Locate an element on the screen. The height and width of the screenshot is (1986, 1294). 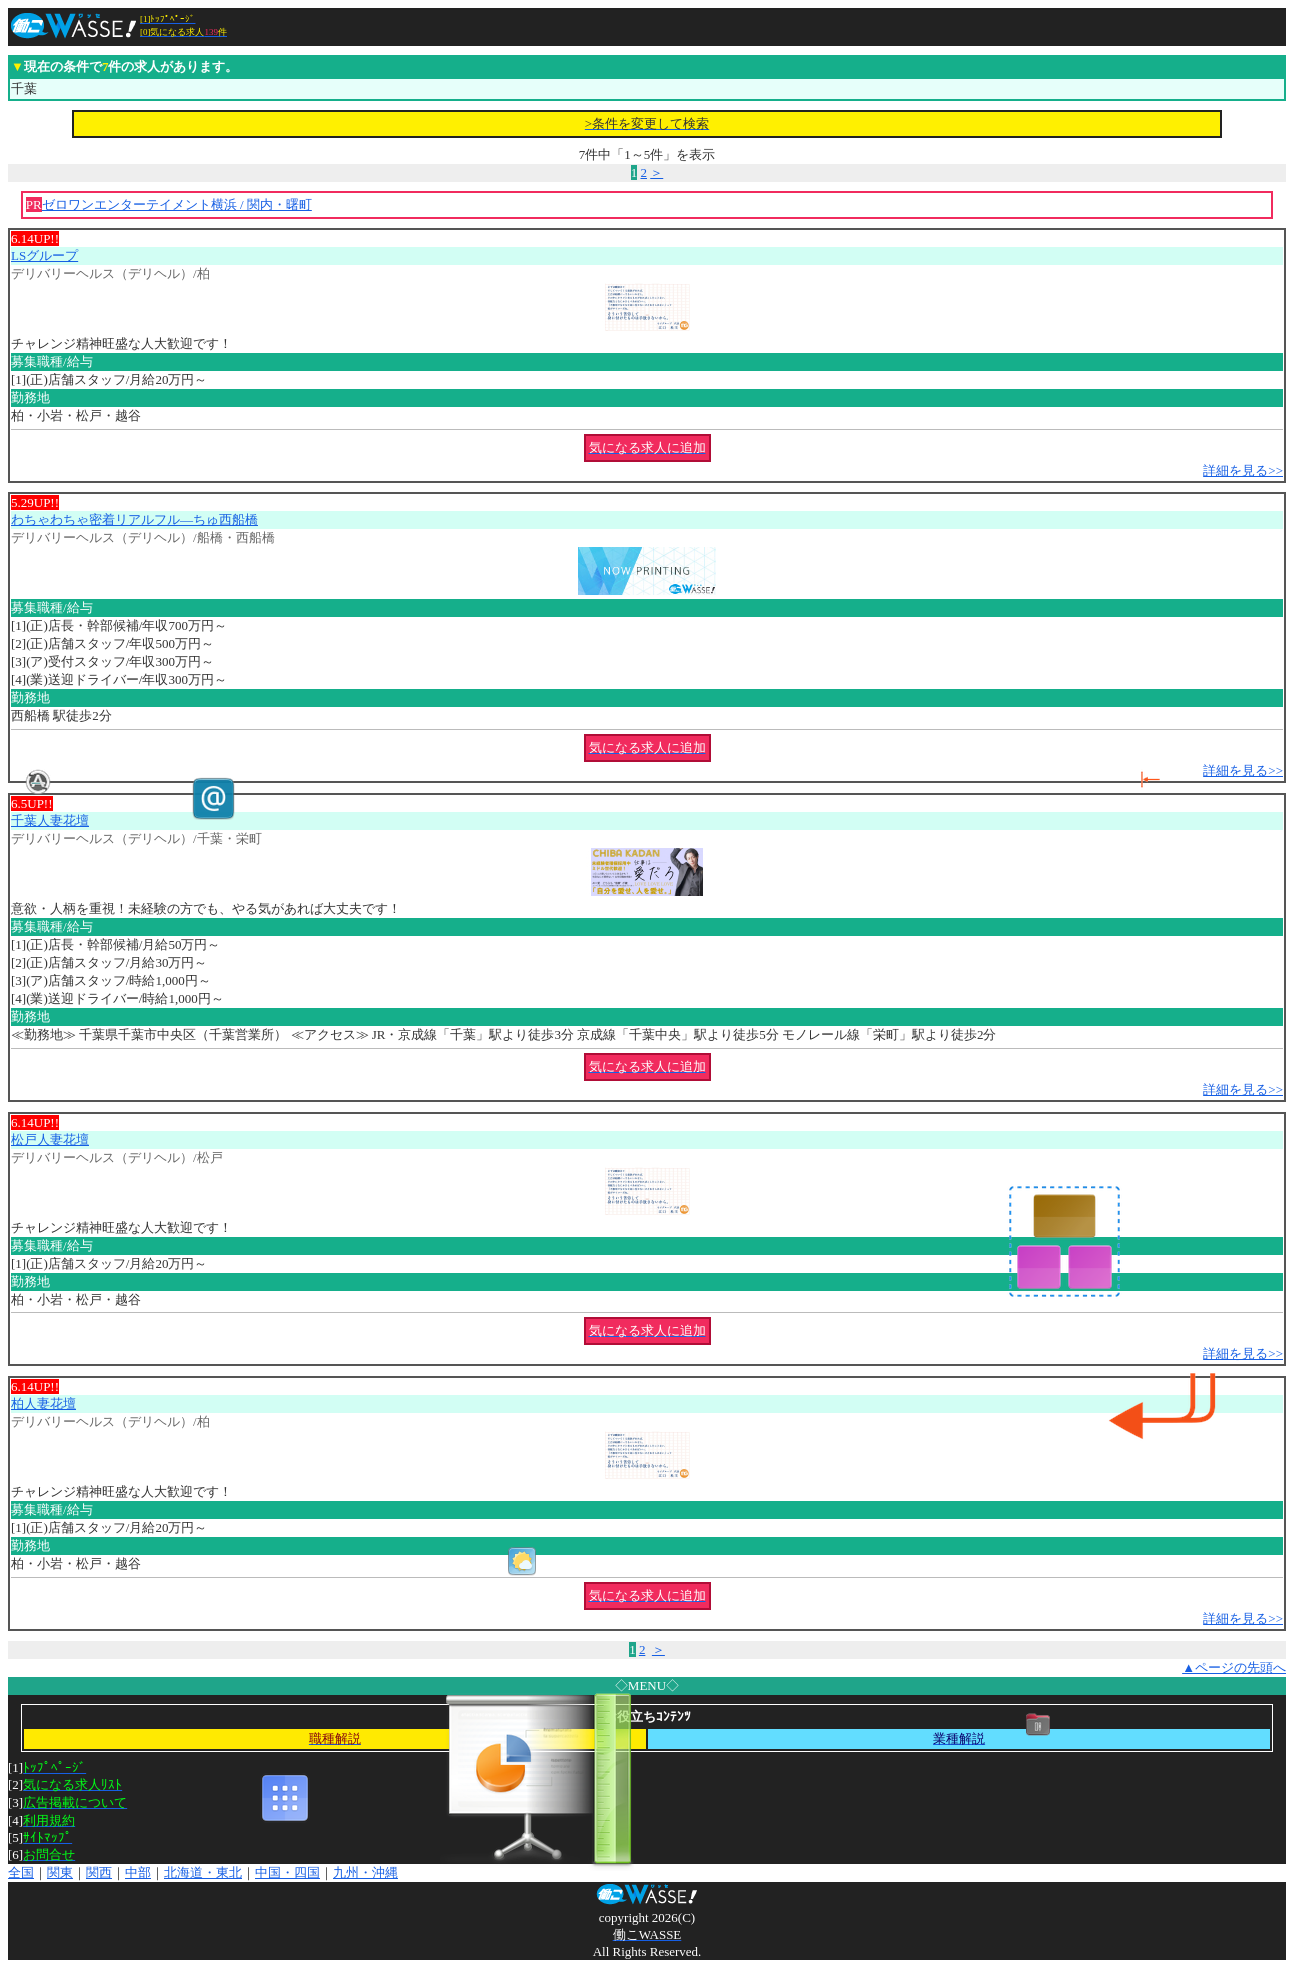
open the weather app is located at coordinates (522, 1561).